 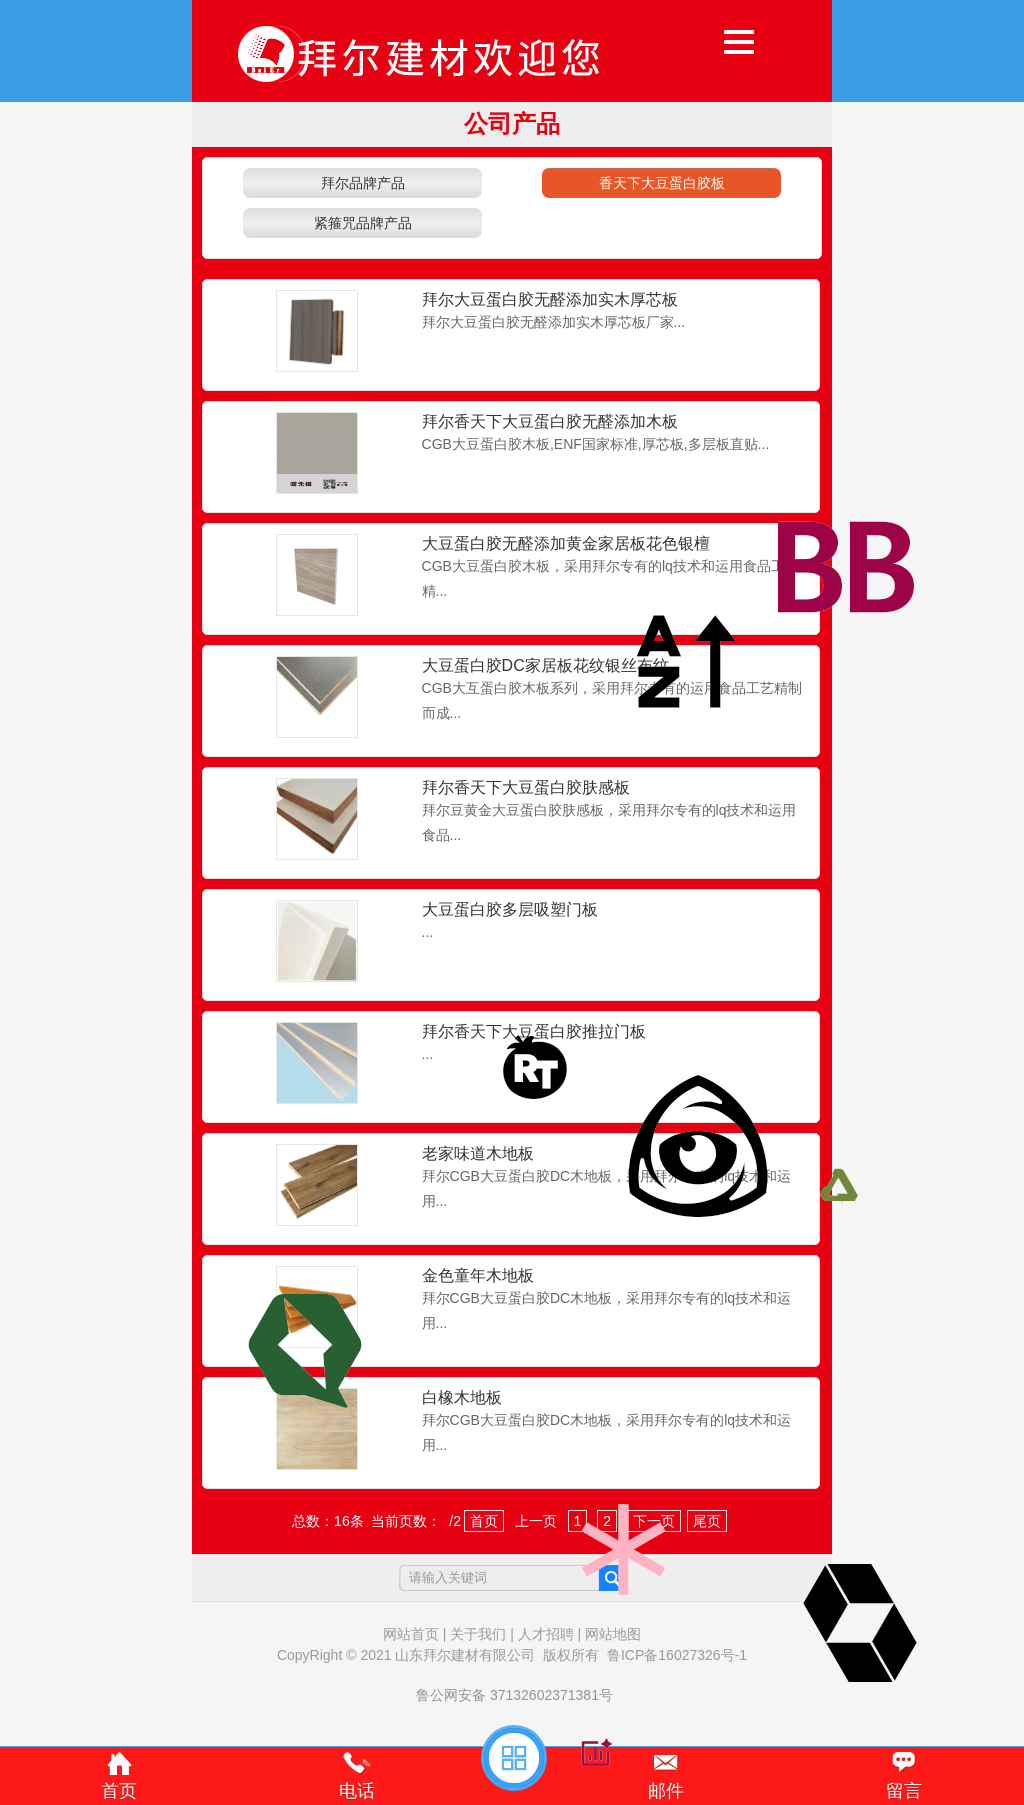 What do you see at coordinates (305, 1351) in the screenshot?
I see `qwik framework logo` at bounding box center [305, 1351].